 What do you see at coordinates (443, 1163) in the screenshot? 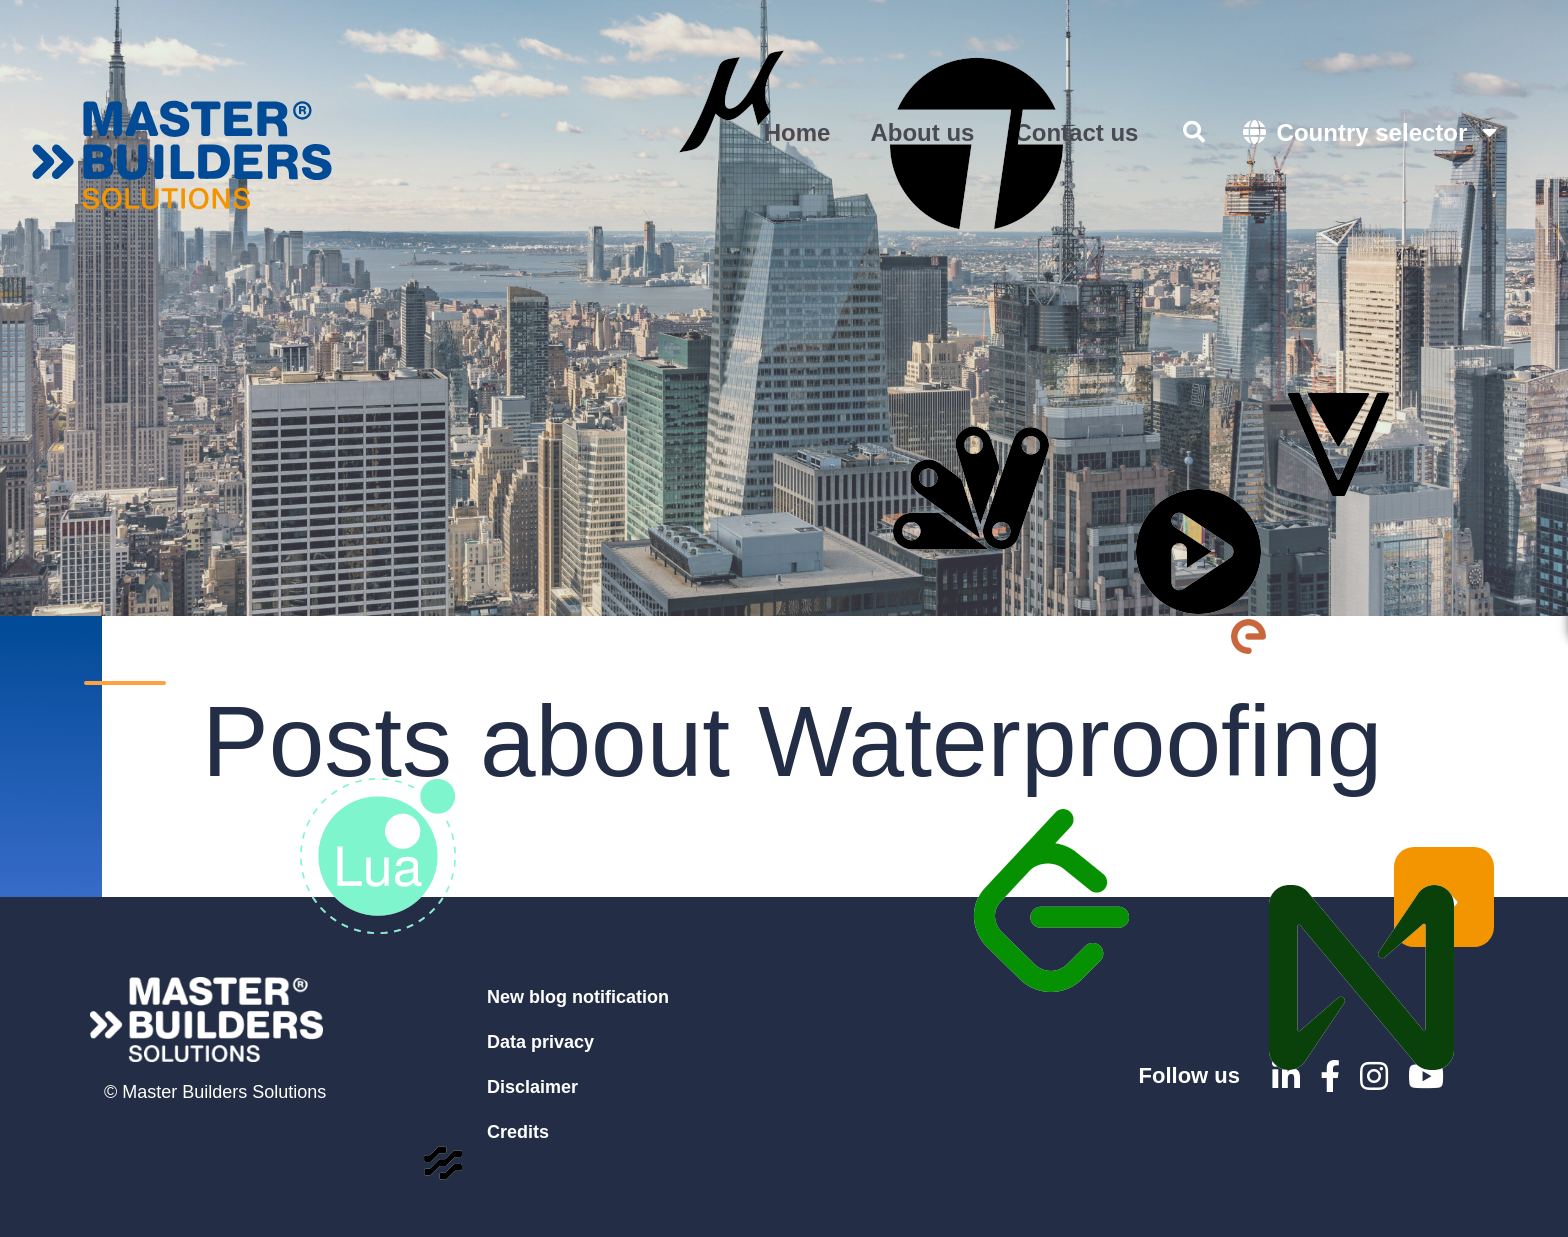
I see `langflow app logo` at bounding box center [443, 1163].